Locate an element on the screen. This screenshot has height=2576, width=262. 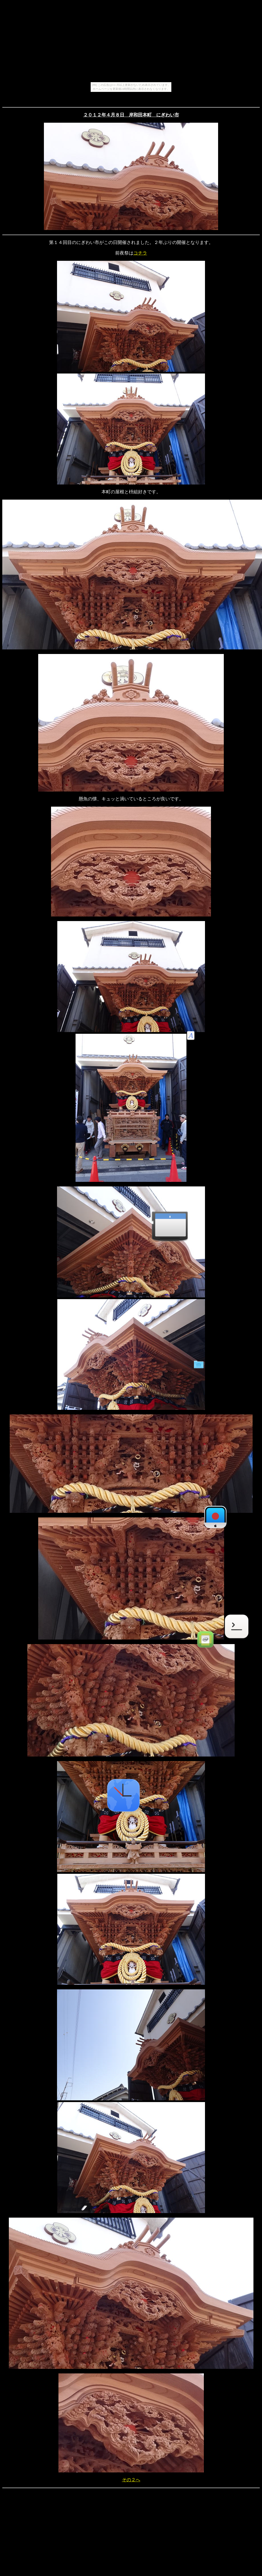
access Intel processor settings is located at coordinates (205, 1639).